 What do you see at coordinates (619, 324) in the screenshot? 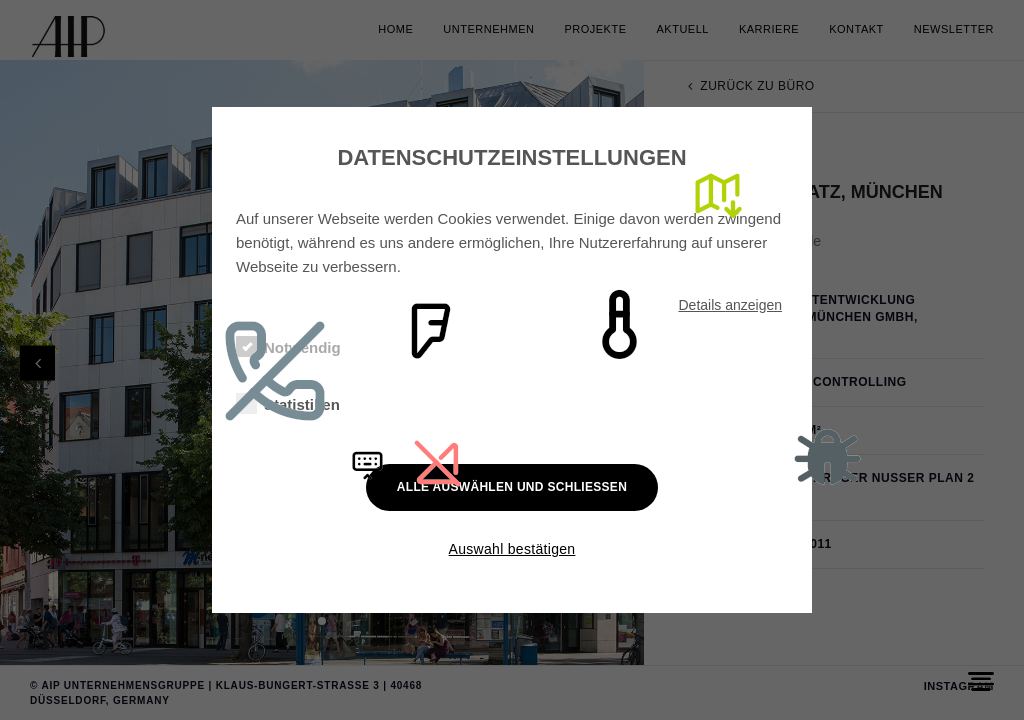
I see `view current temperature reading` at bounding box center [619, 324].